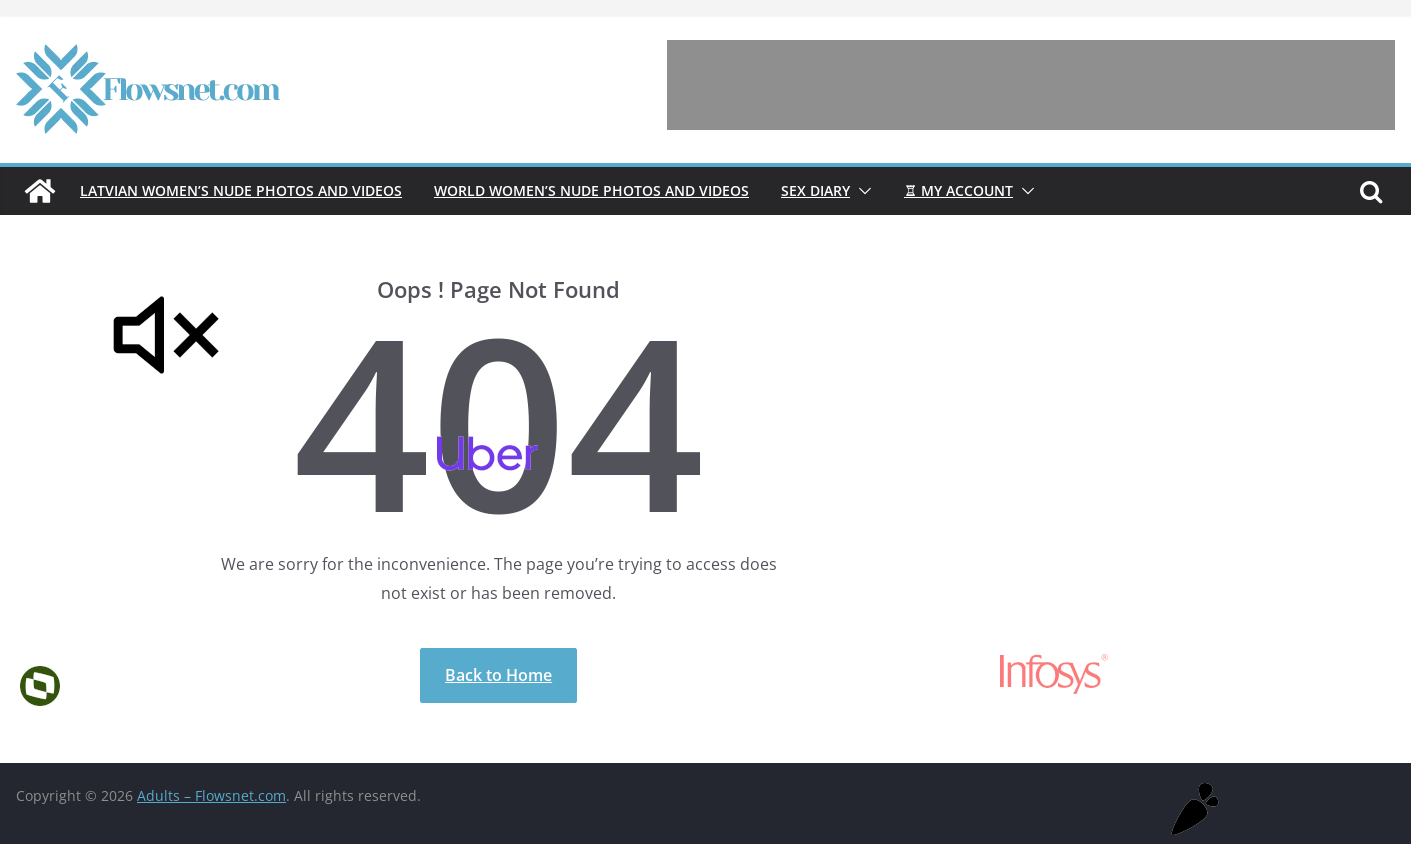  What do you see at coordinates (1195, 809) in the screenshot?
I see `open the Instacart app` at bounding box center [1195, 809].